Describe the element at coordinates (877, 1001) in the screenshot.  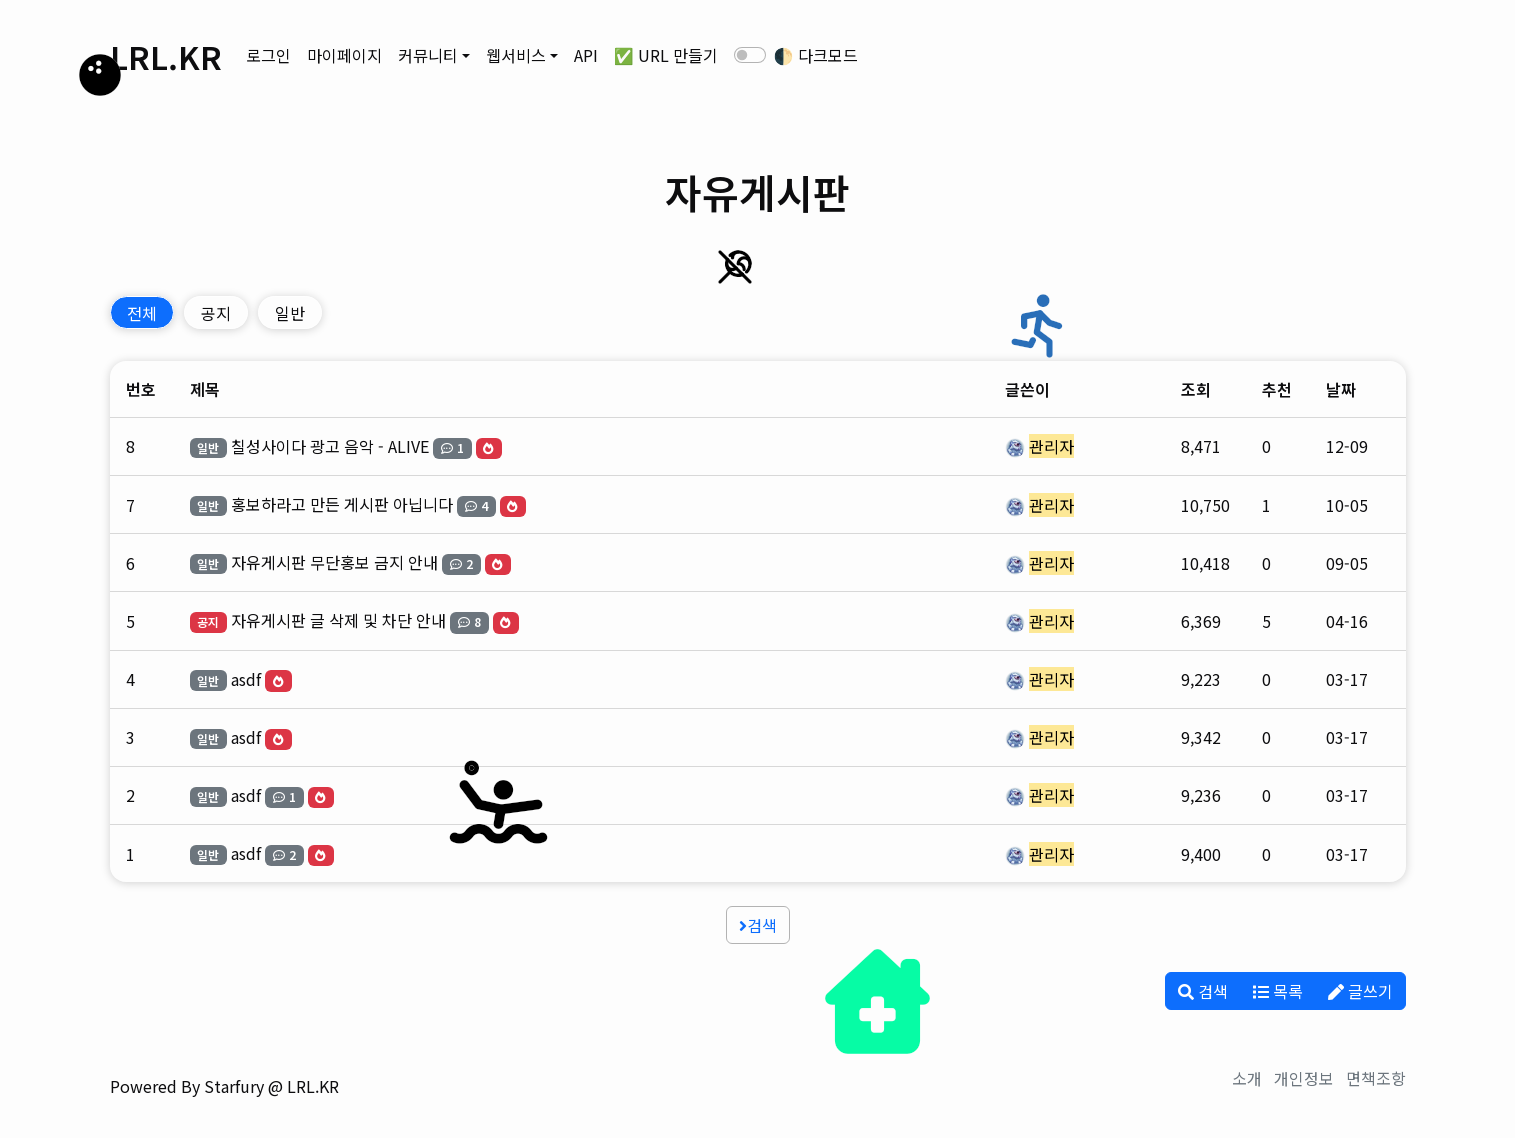
I see `access home healthcare services` at that location.